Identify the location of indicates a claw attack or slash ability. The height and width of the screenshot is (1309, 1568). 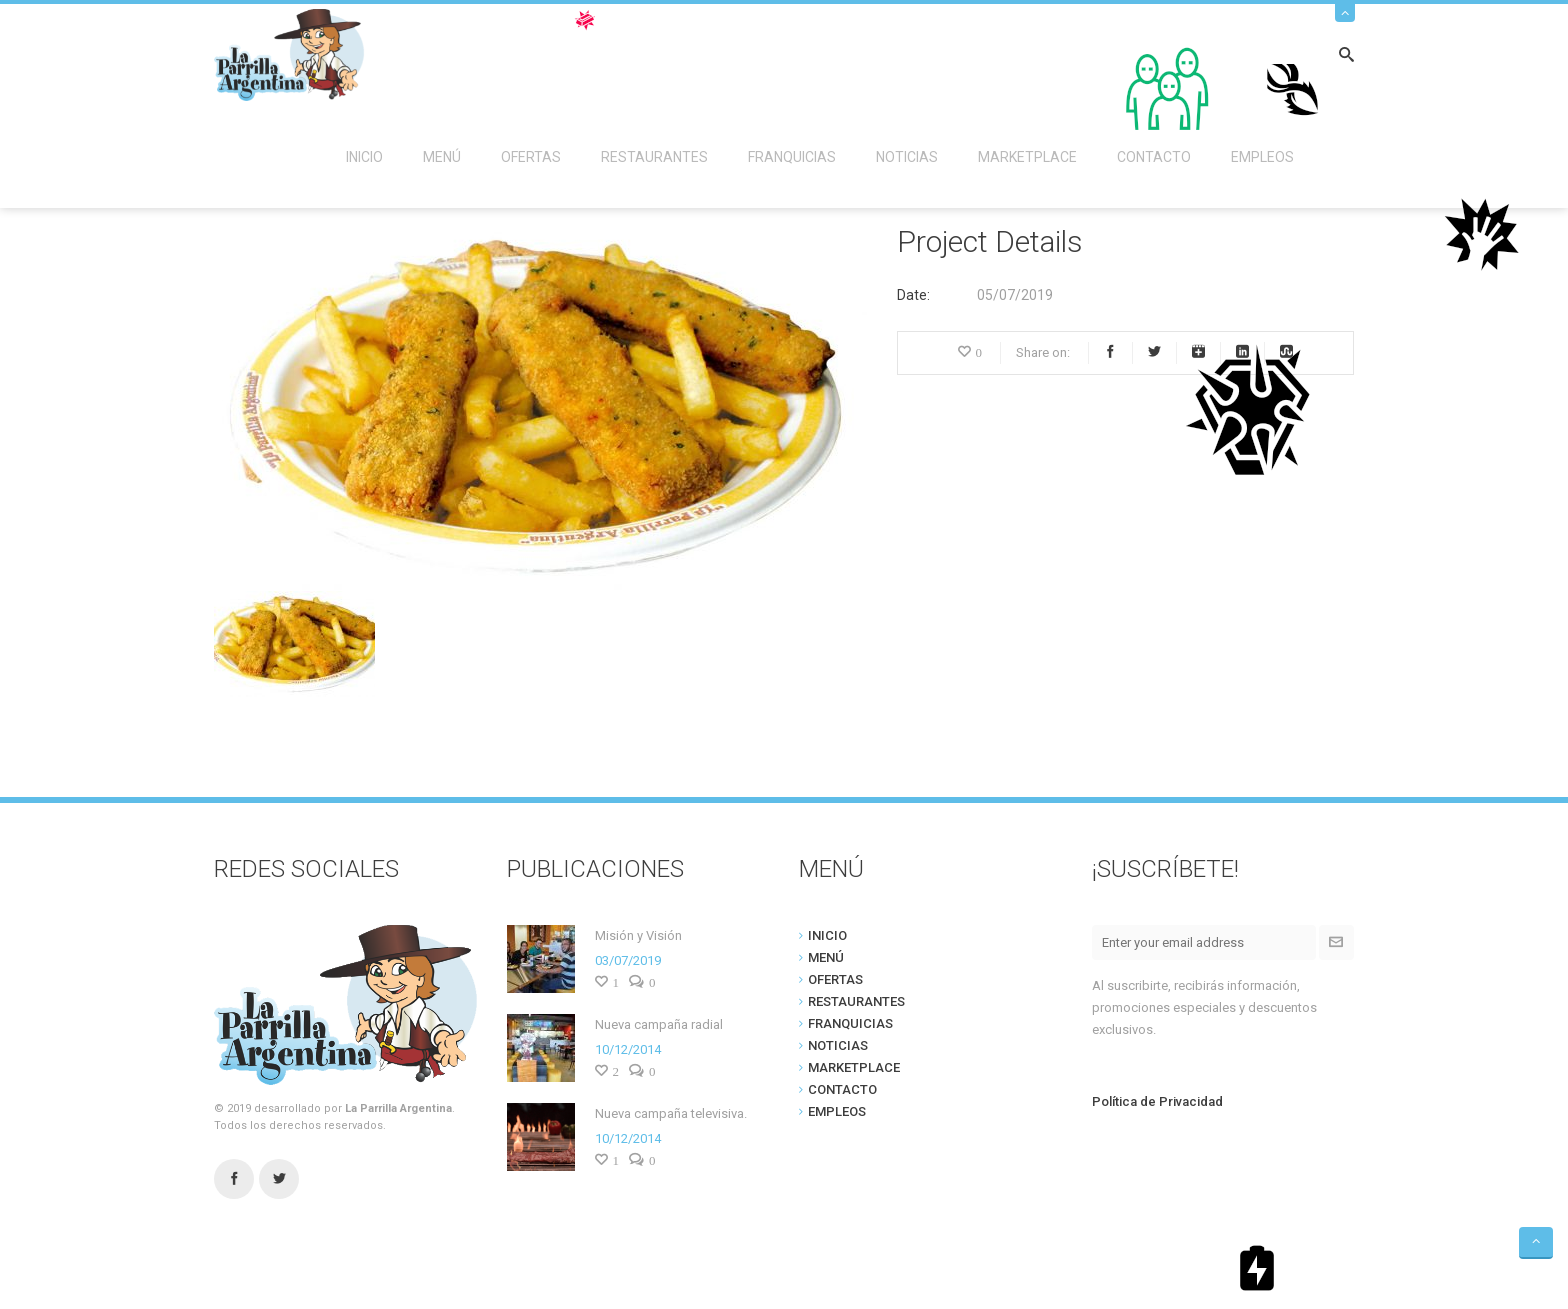
(1292, 89).